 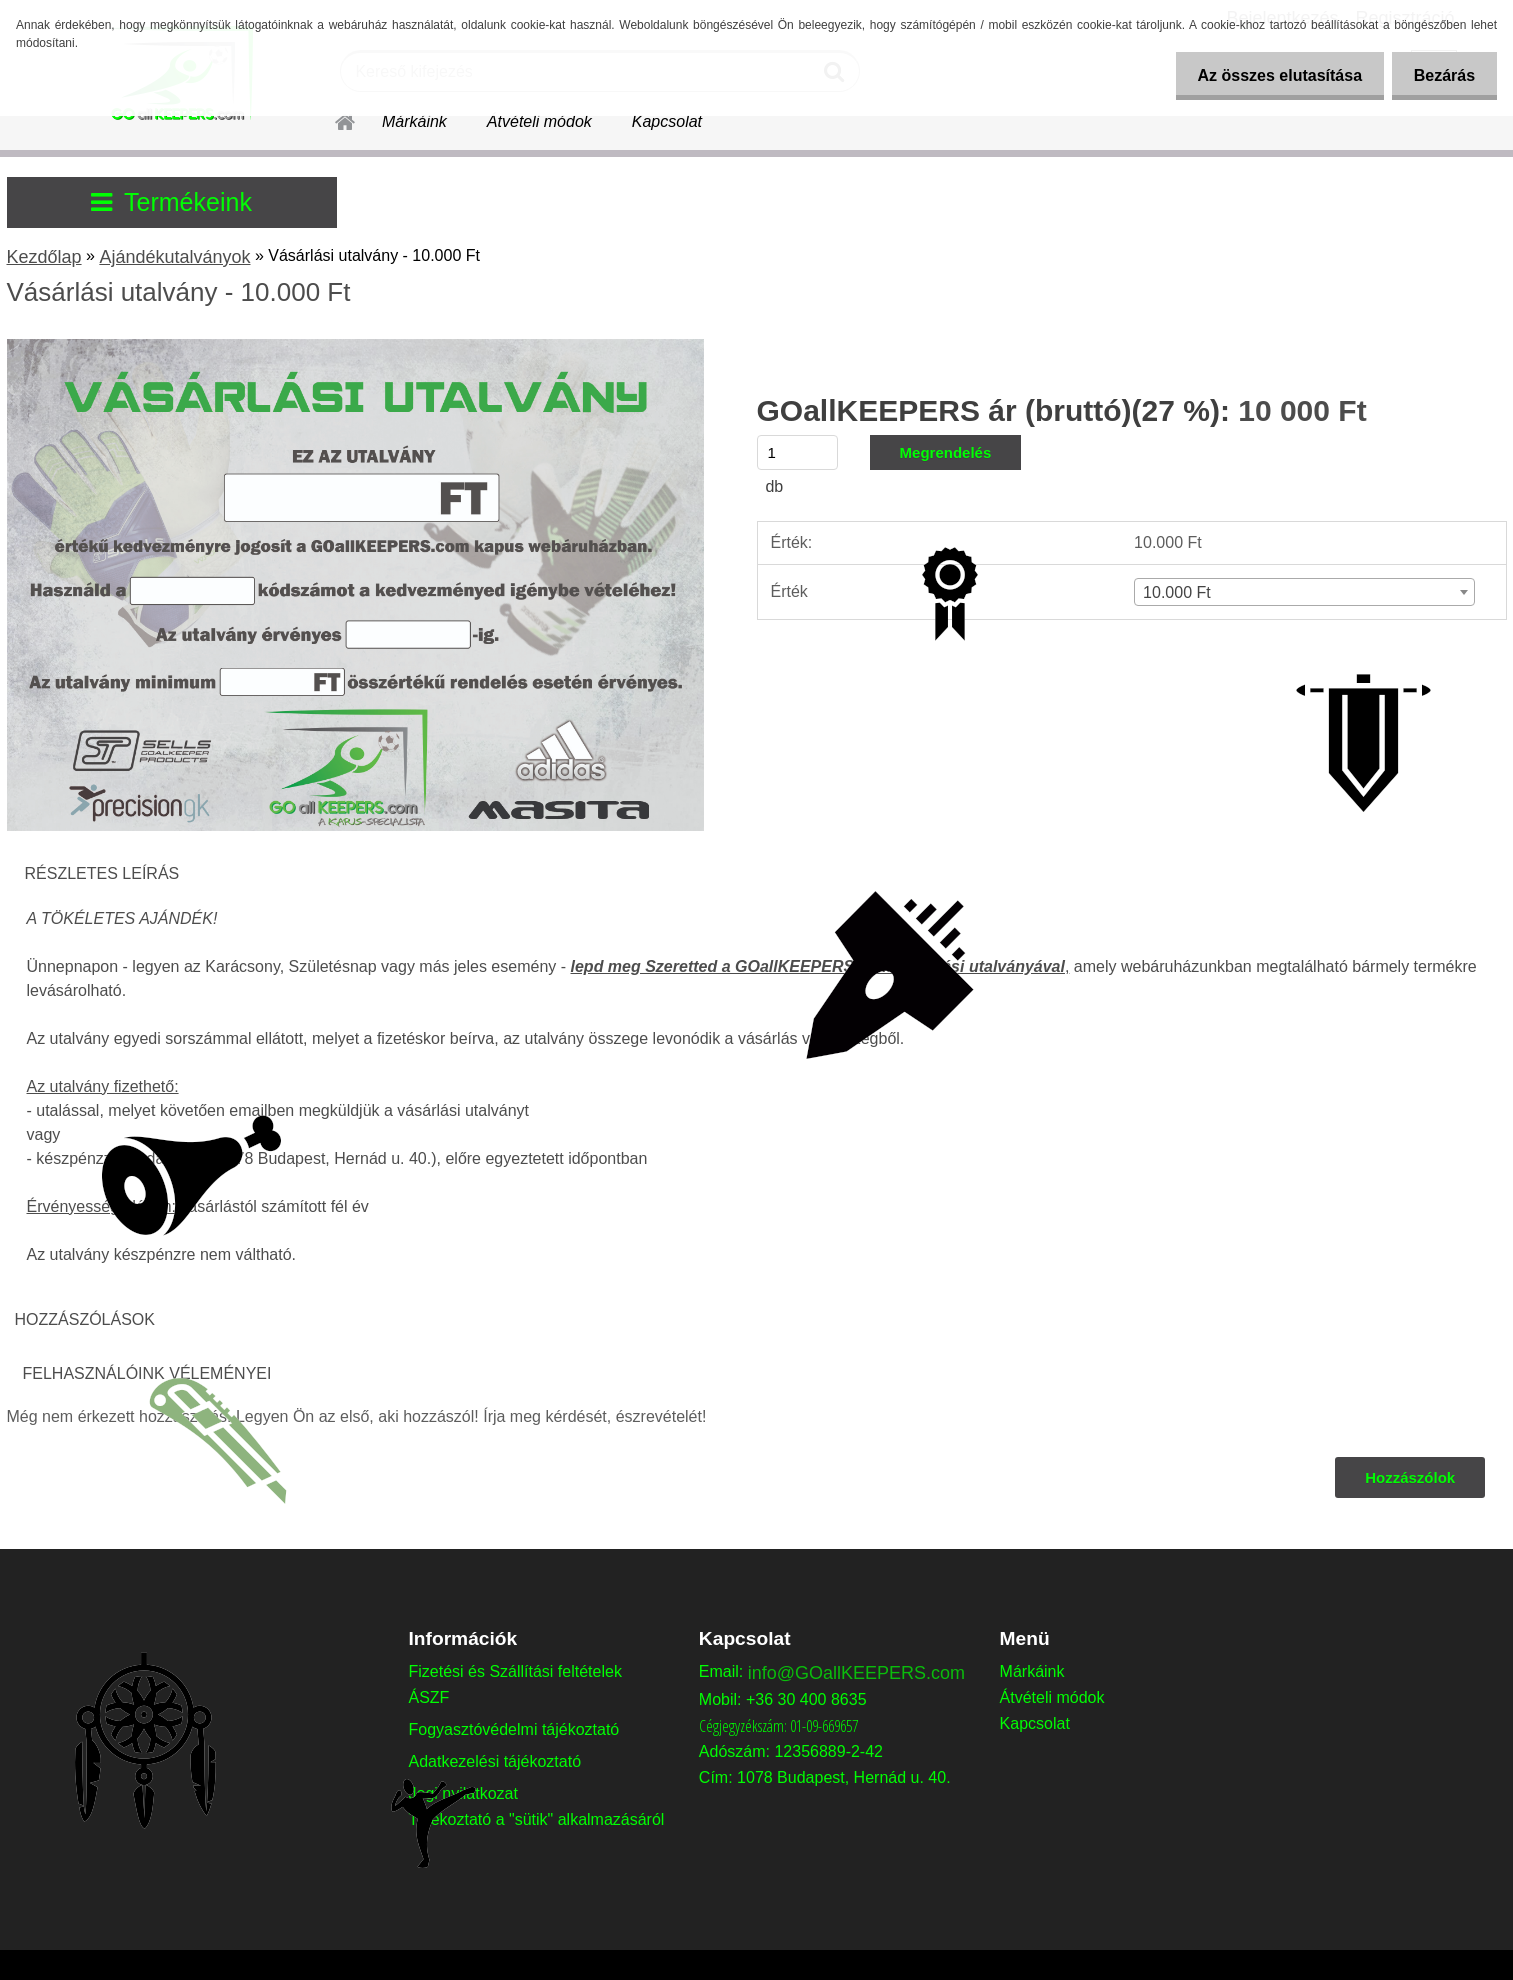 I want to click on view your achievements or awards, so click(x=950, y=594).